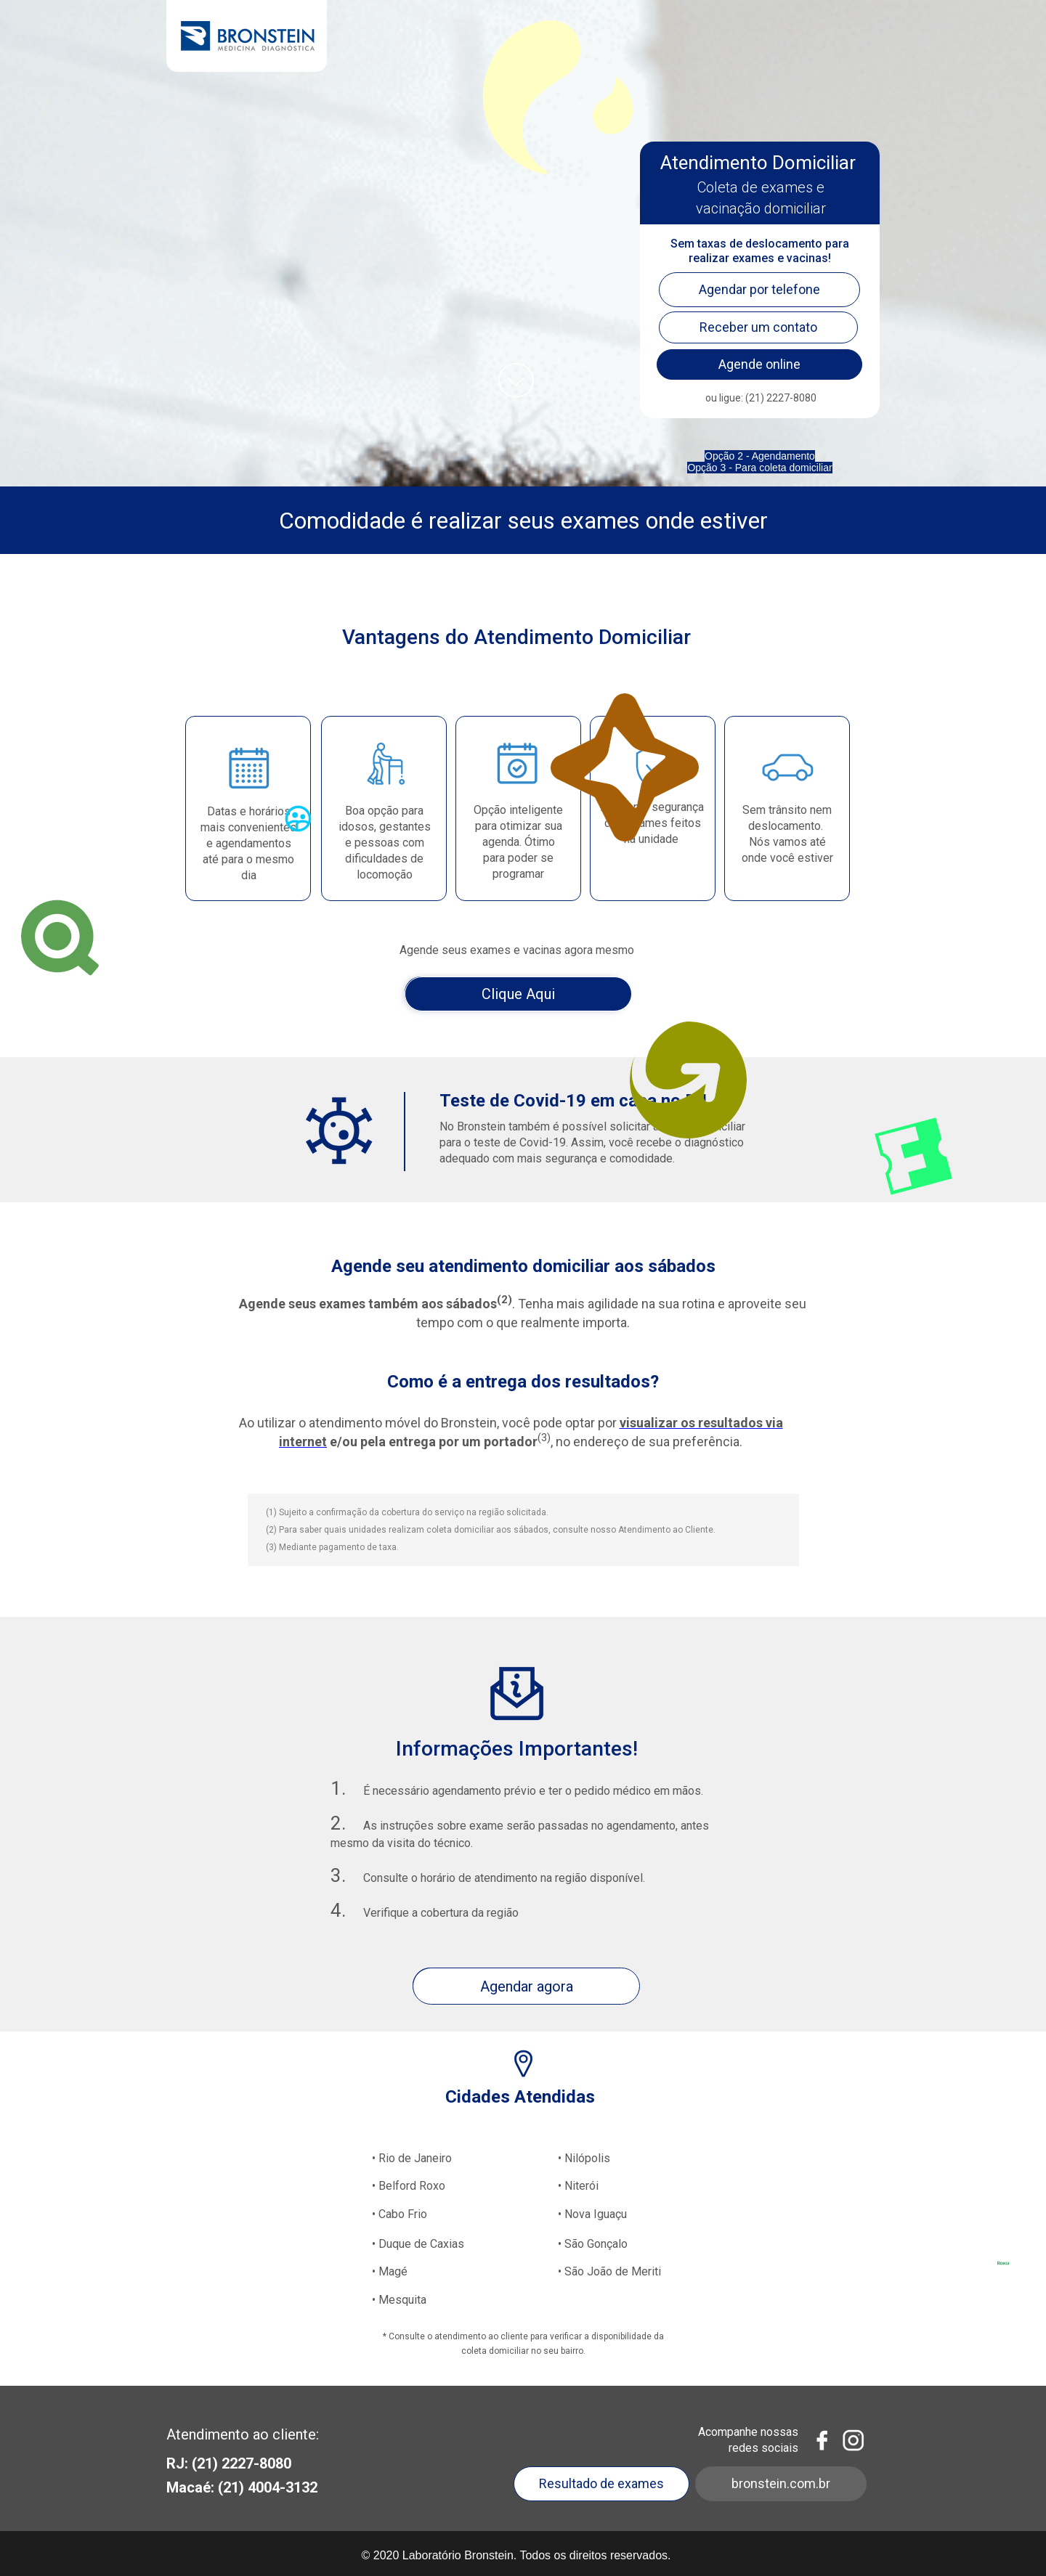 This screenshot has height=2576, width=1046. I want to click on open the MoneyGram app, so click(688, 1080).